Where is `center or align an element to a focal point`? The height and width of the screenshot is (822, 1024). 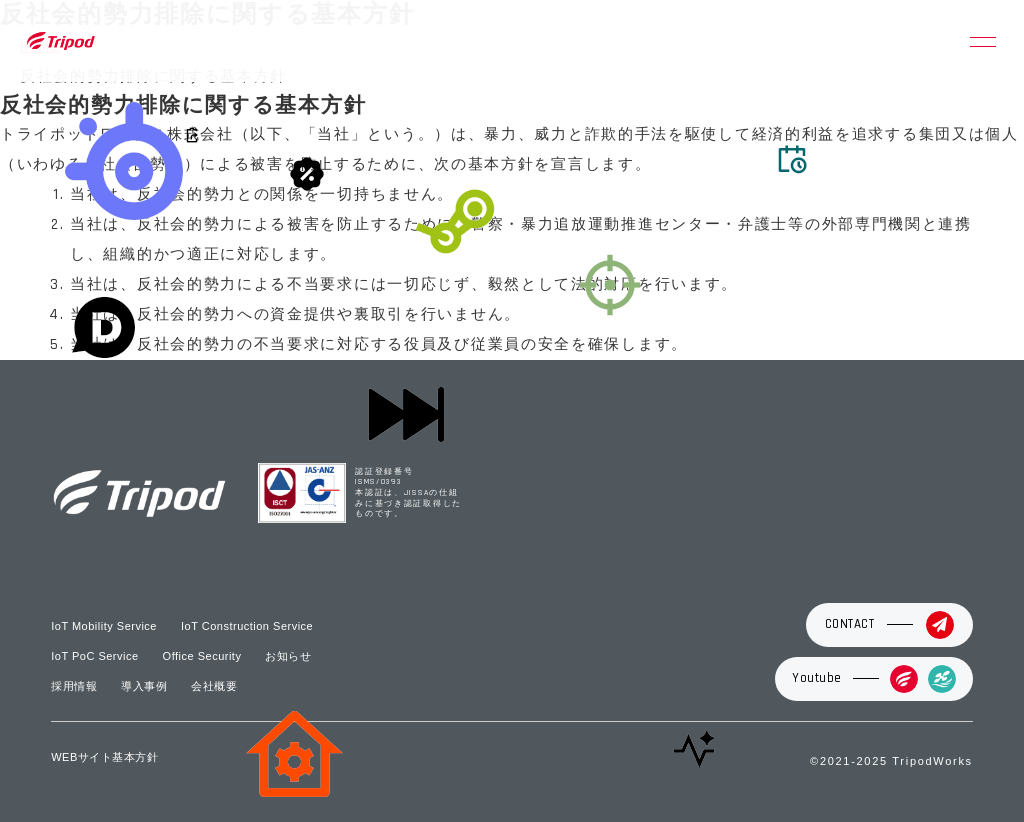 center or align an element to a focal point is located at coordinates (610, 285).